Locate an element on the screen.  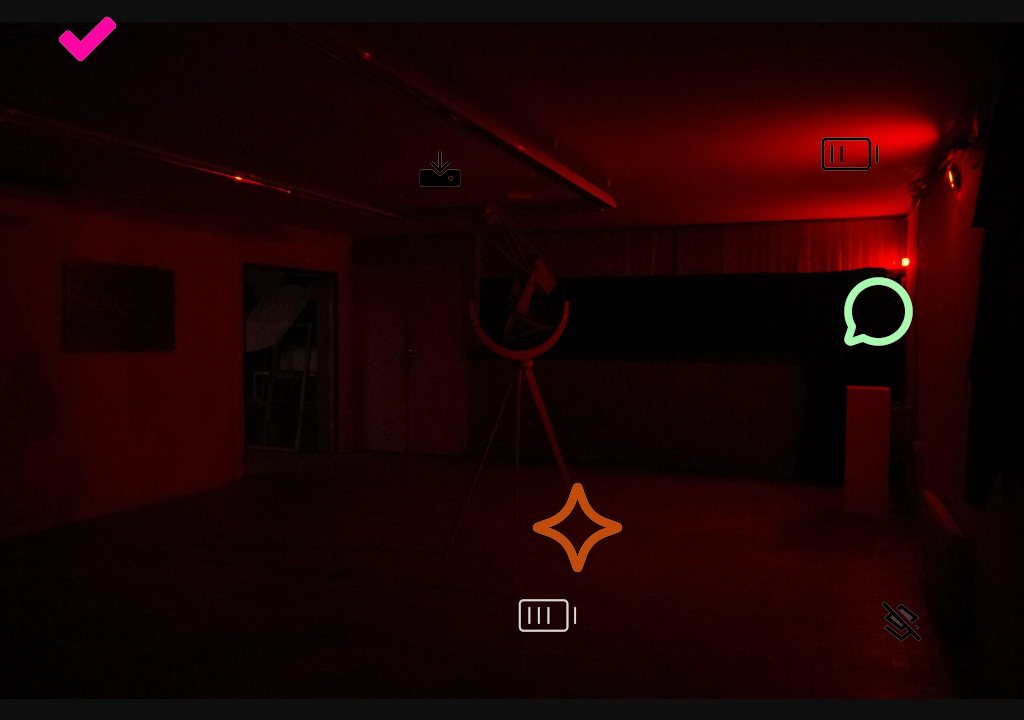
indicates battery is well charged is located at coordinates (546, 615).